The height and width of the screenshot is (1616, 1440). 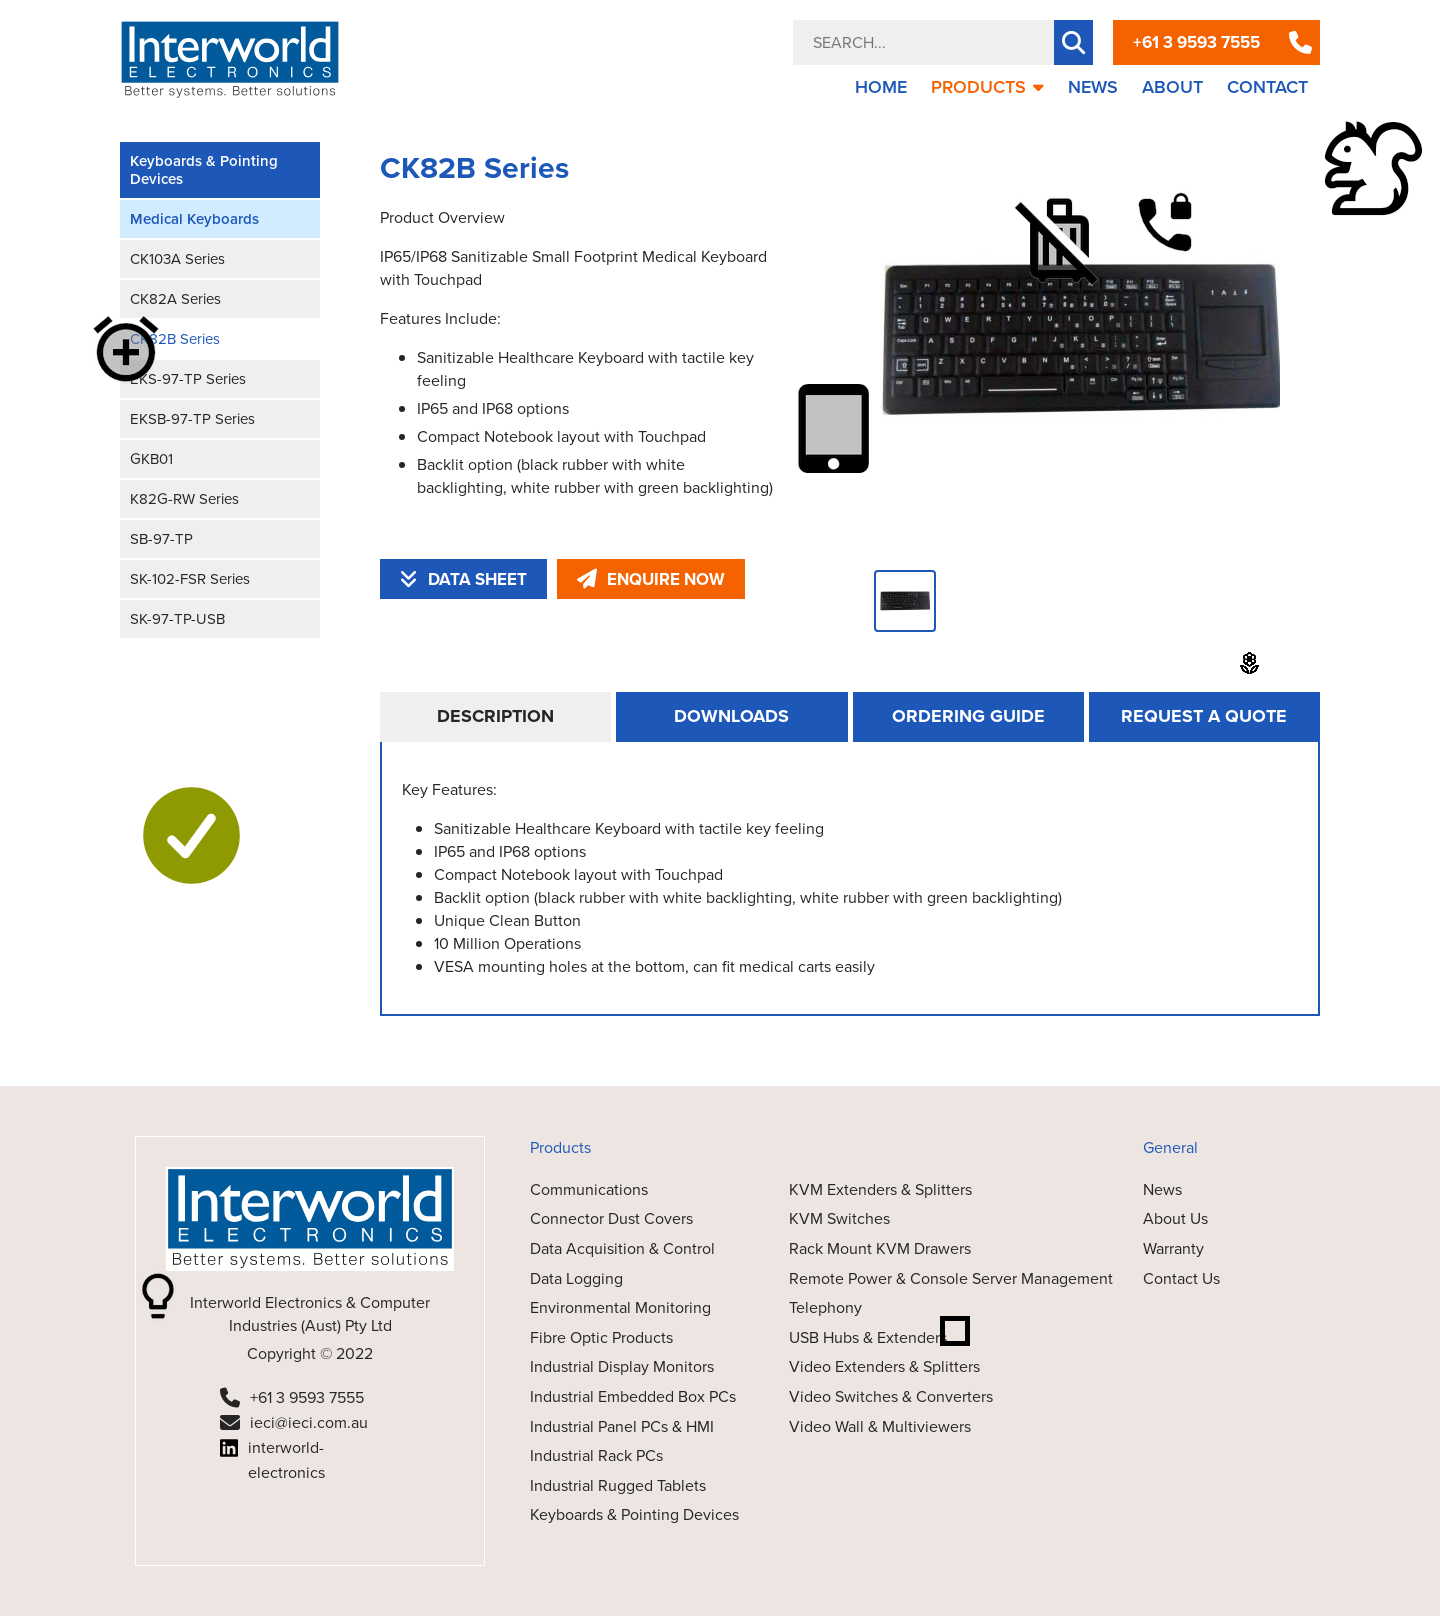 What do you see at coordinates (955, 1331) in the screenshot?
I see `stop media playback` at bounding box center [955, 1331].